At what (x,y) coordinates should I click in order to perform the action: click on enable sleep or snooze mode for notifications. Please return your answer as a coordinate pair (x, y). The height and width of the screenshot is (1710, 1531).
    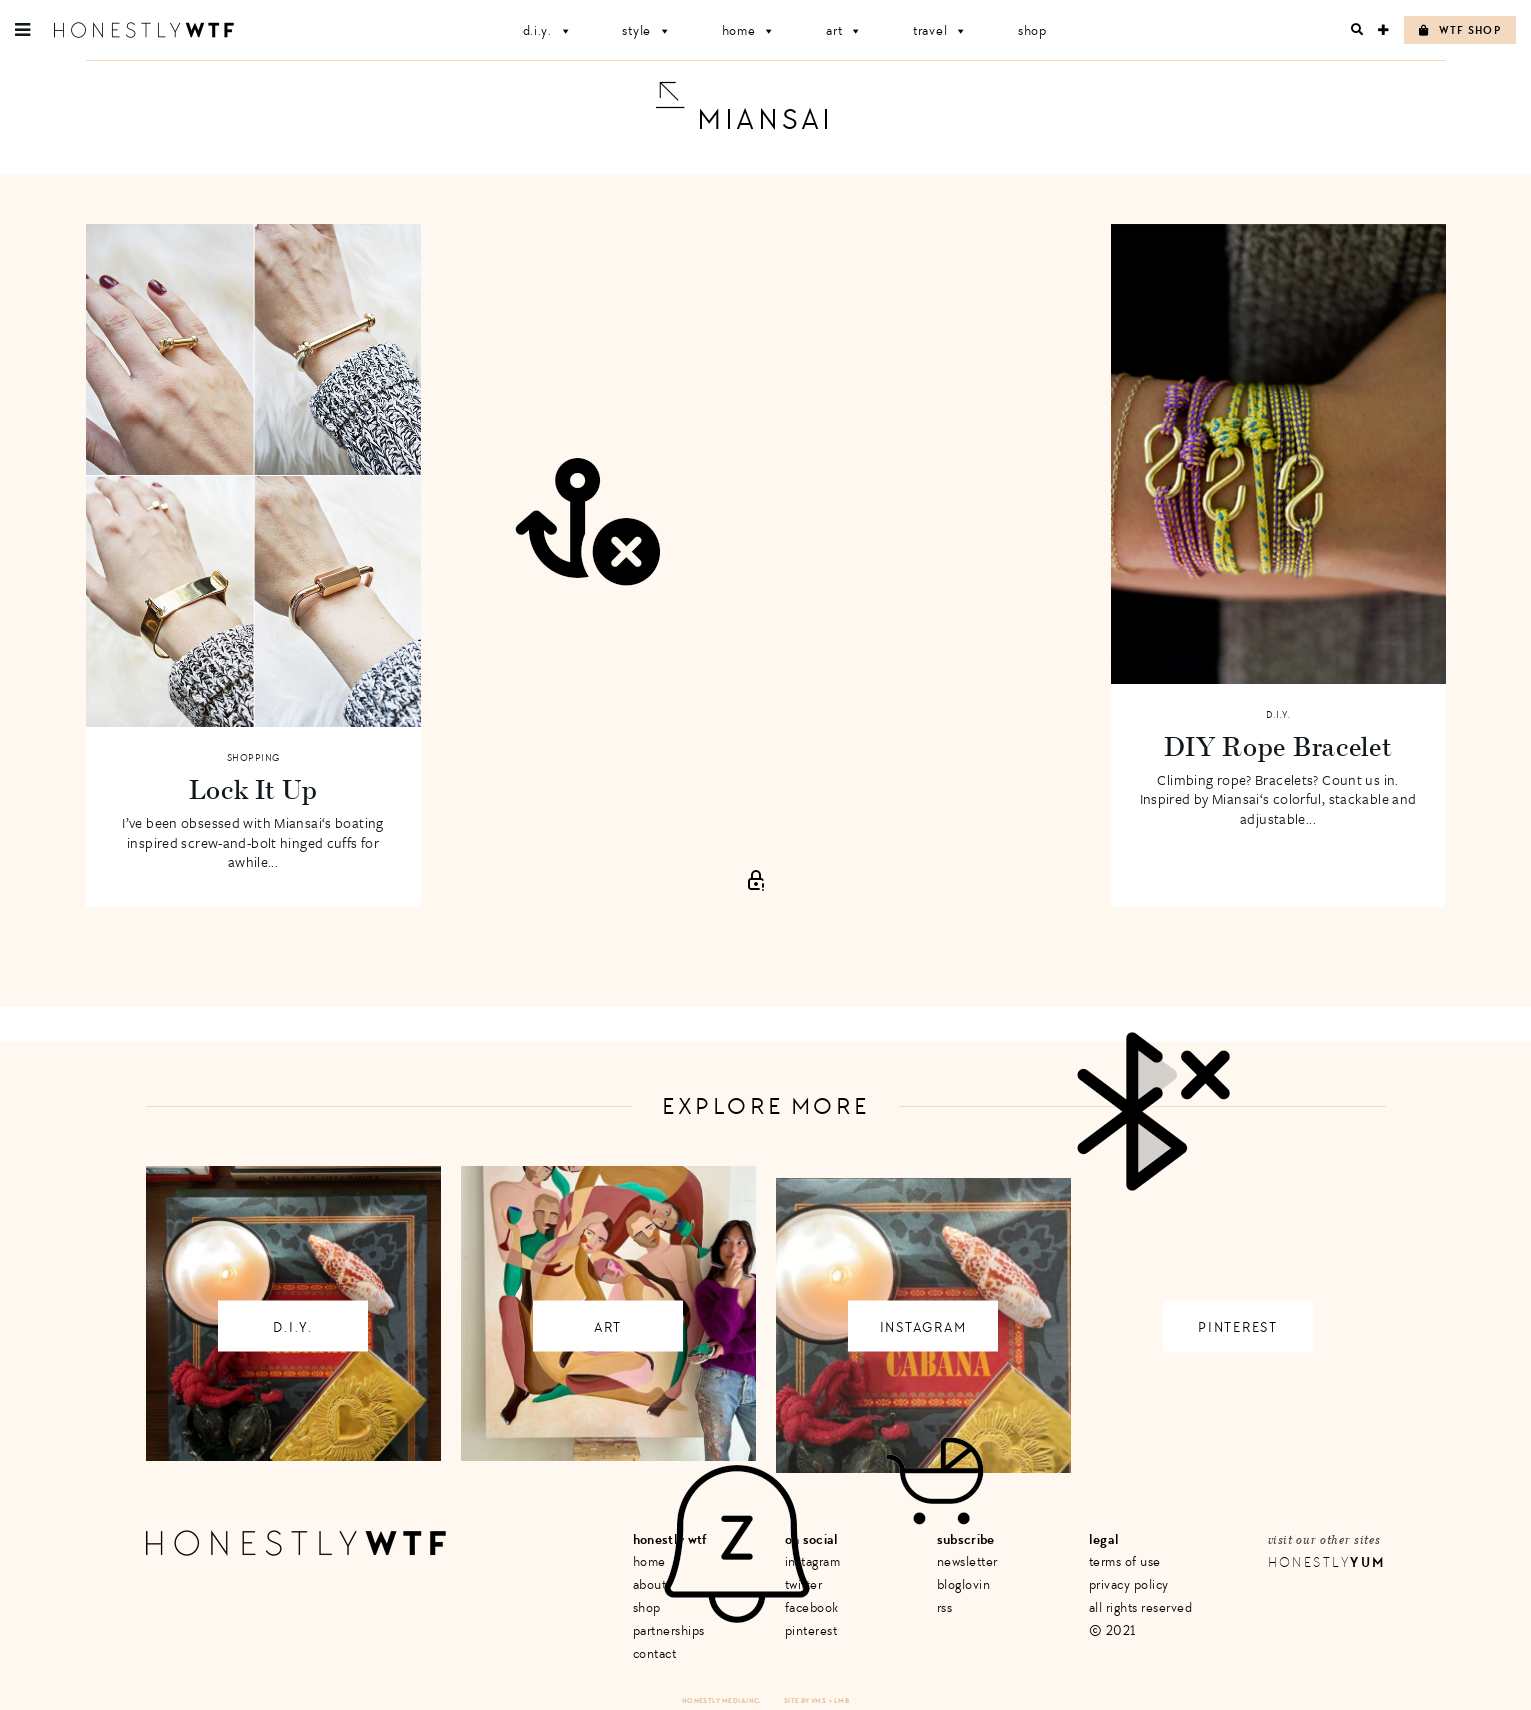
    Looking at the image, I should click on (737, 1544).